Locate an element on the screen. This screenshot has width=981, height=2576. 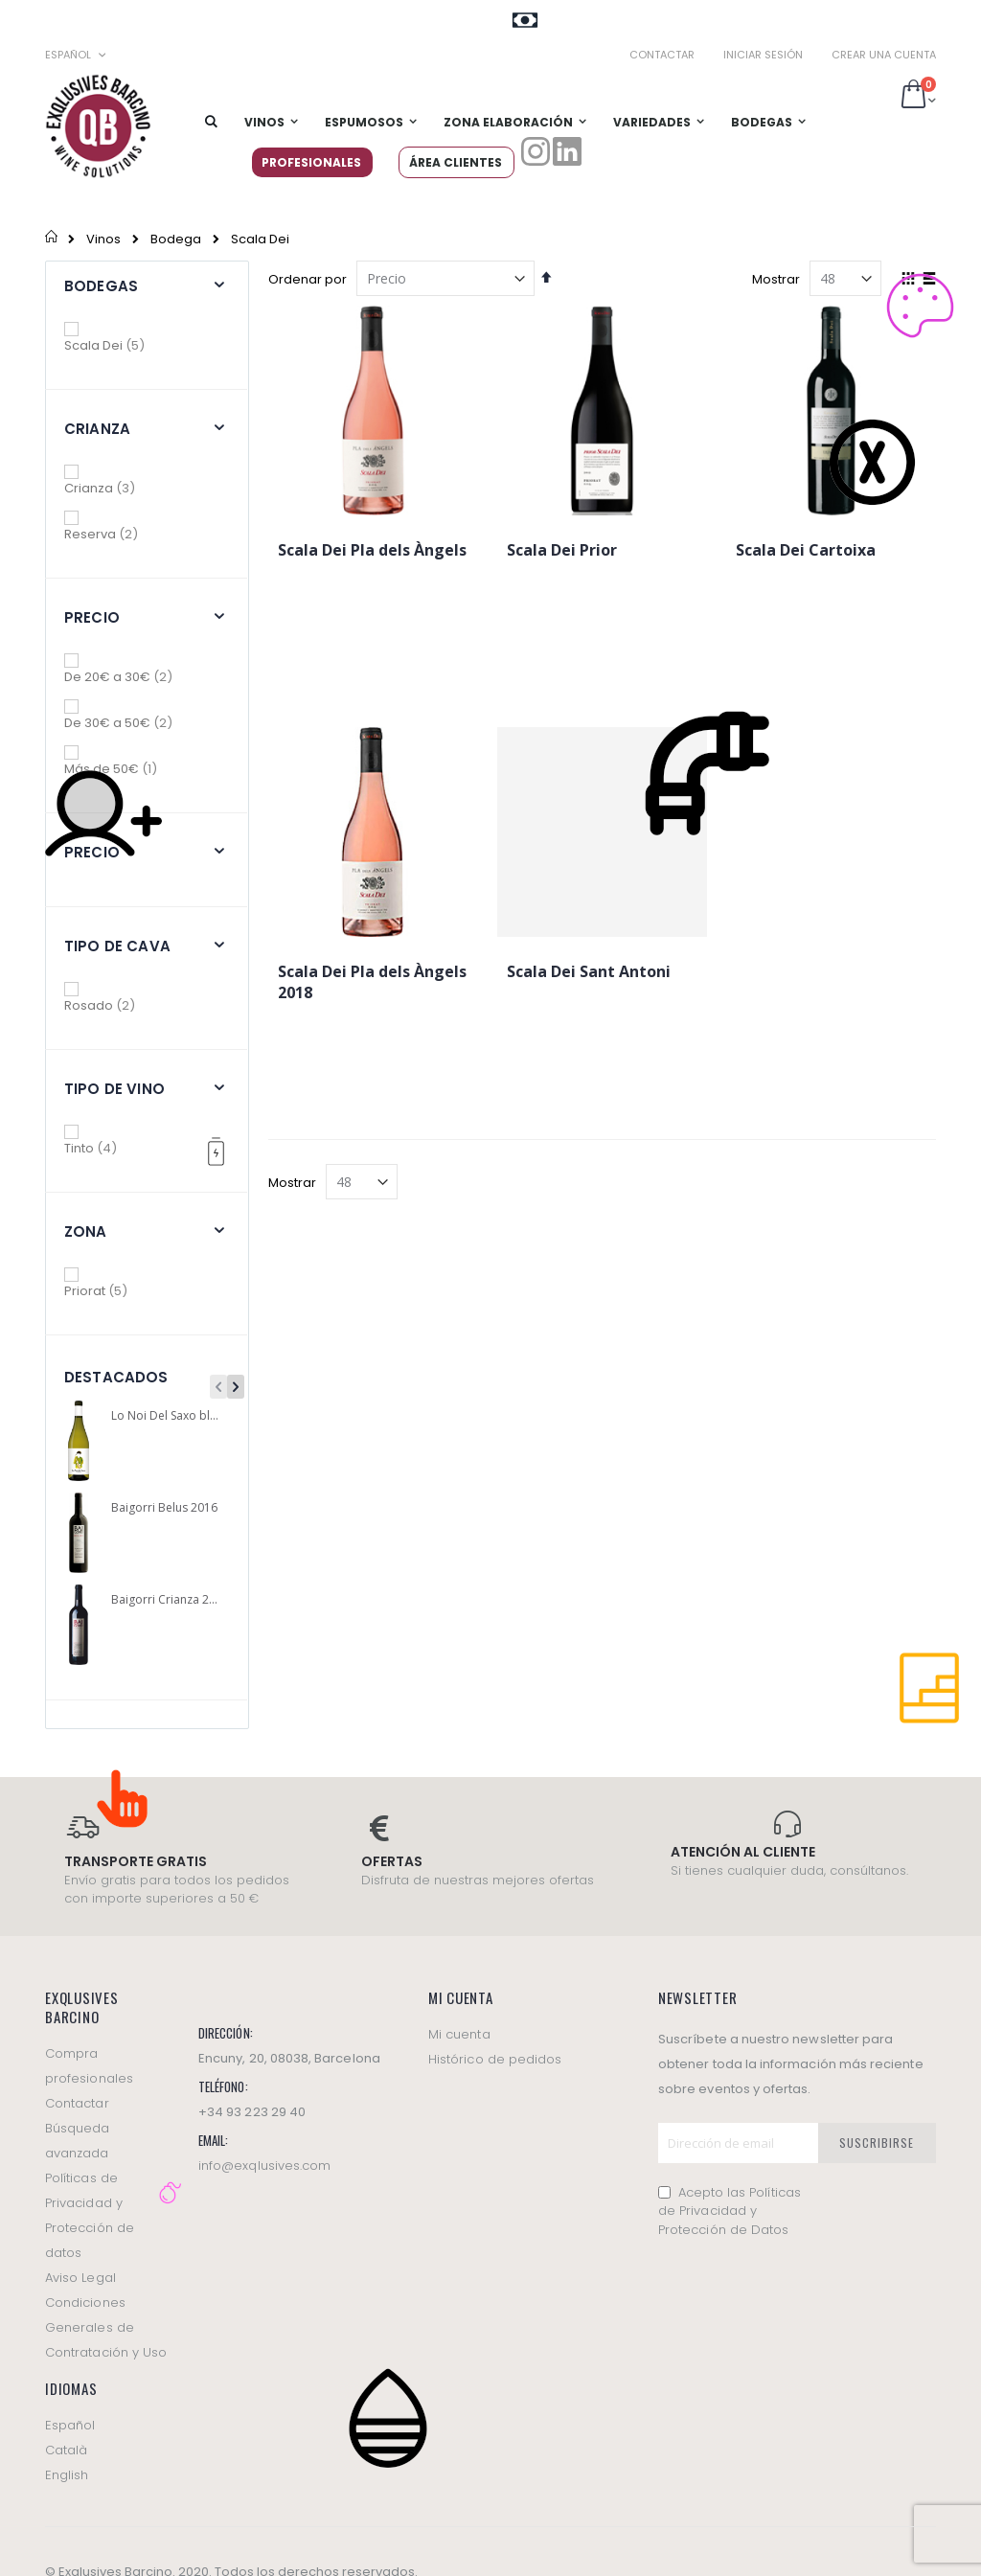
add a new contact or friend is located at coordinates (100, 817).